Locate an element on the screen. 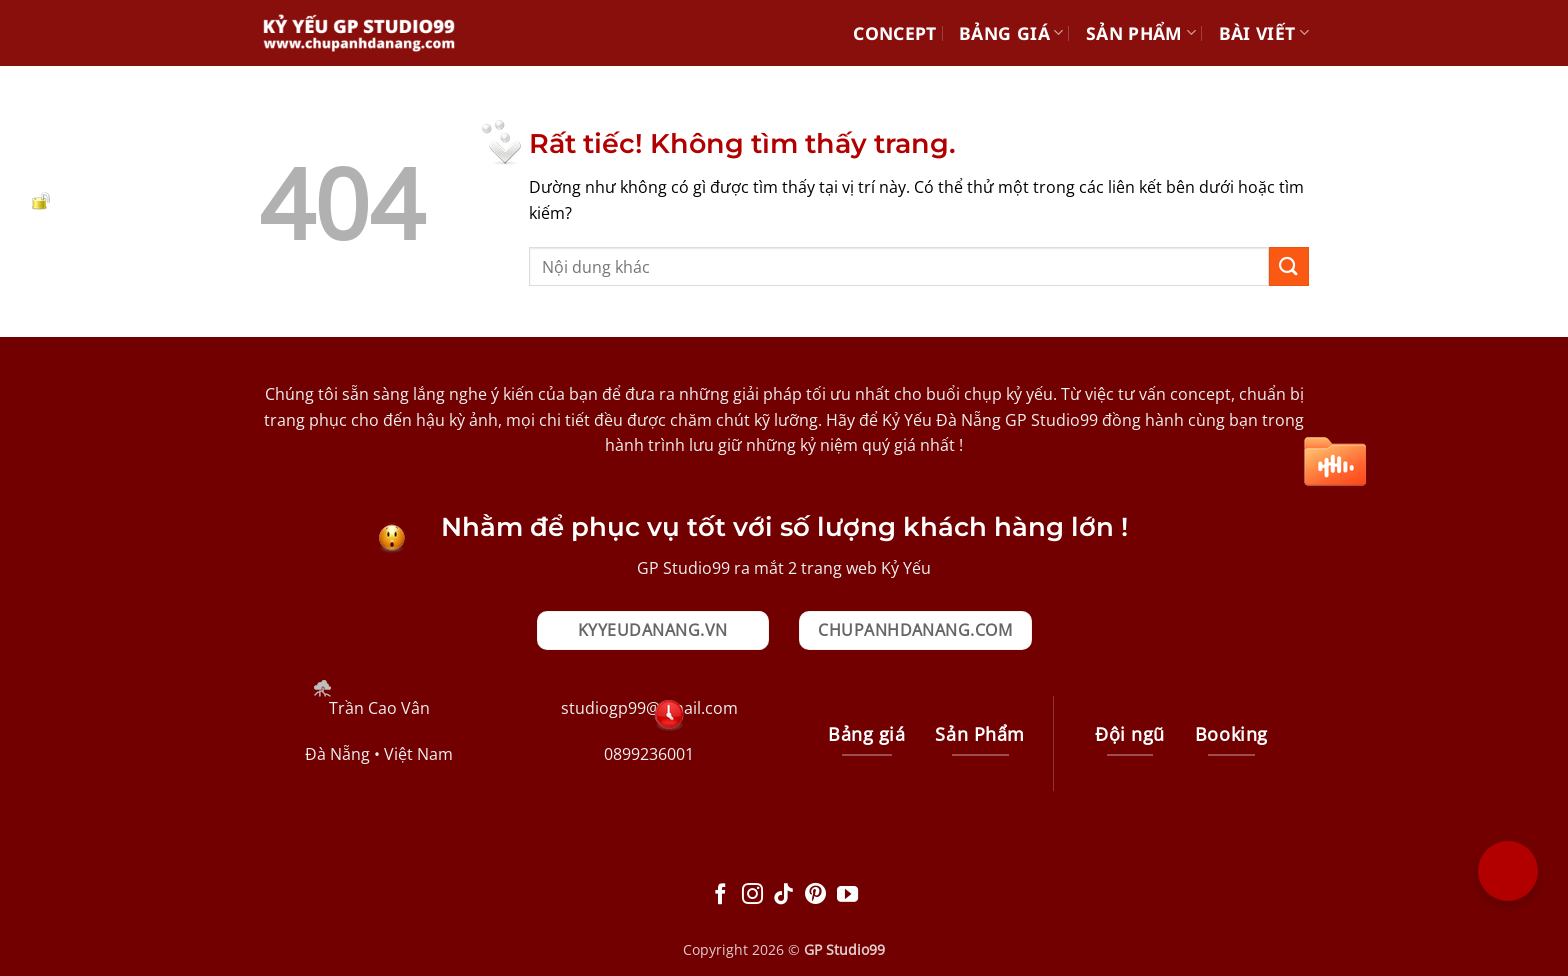 The image size is (1568, 976). indicates a surprising or unexpected event is located at coordinates (392, 539).